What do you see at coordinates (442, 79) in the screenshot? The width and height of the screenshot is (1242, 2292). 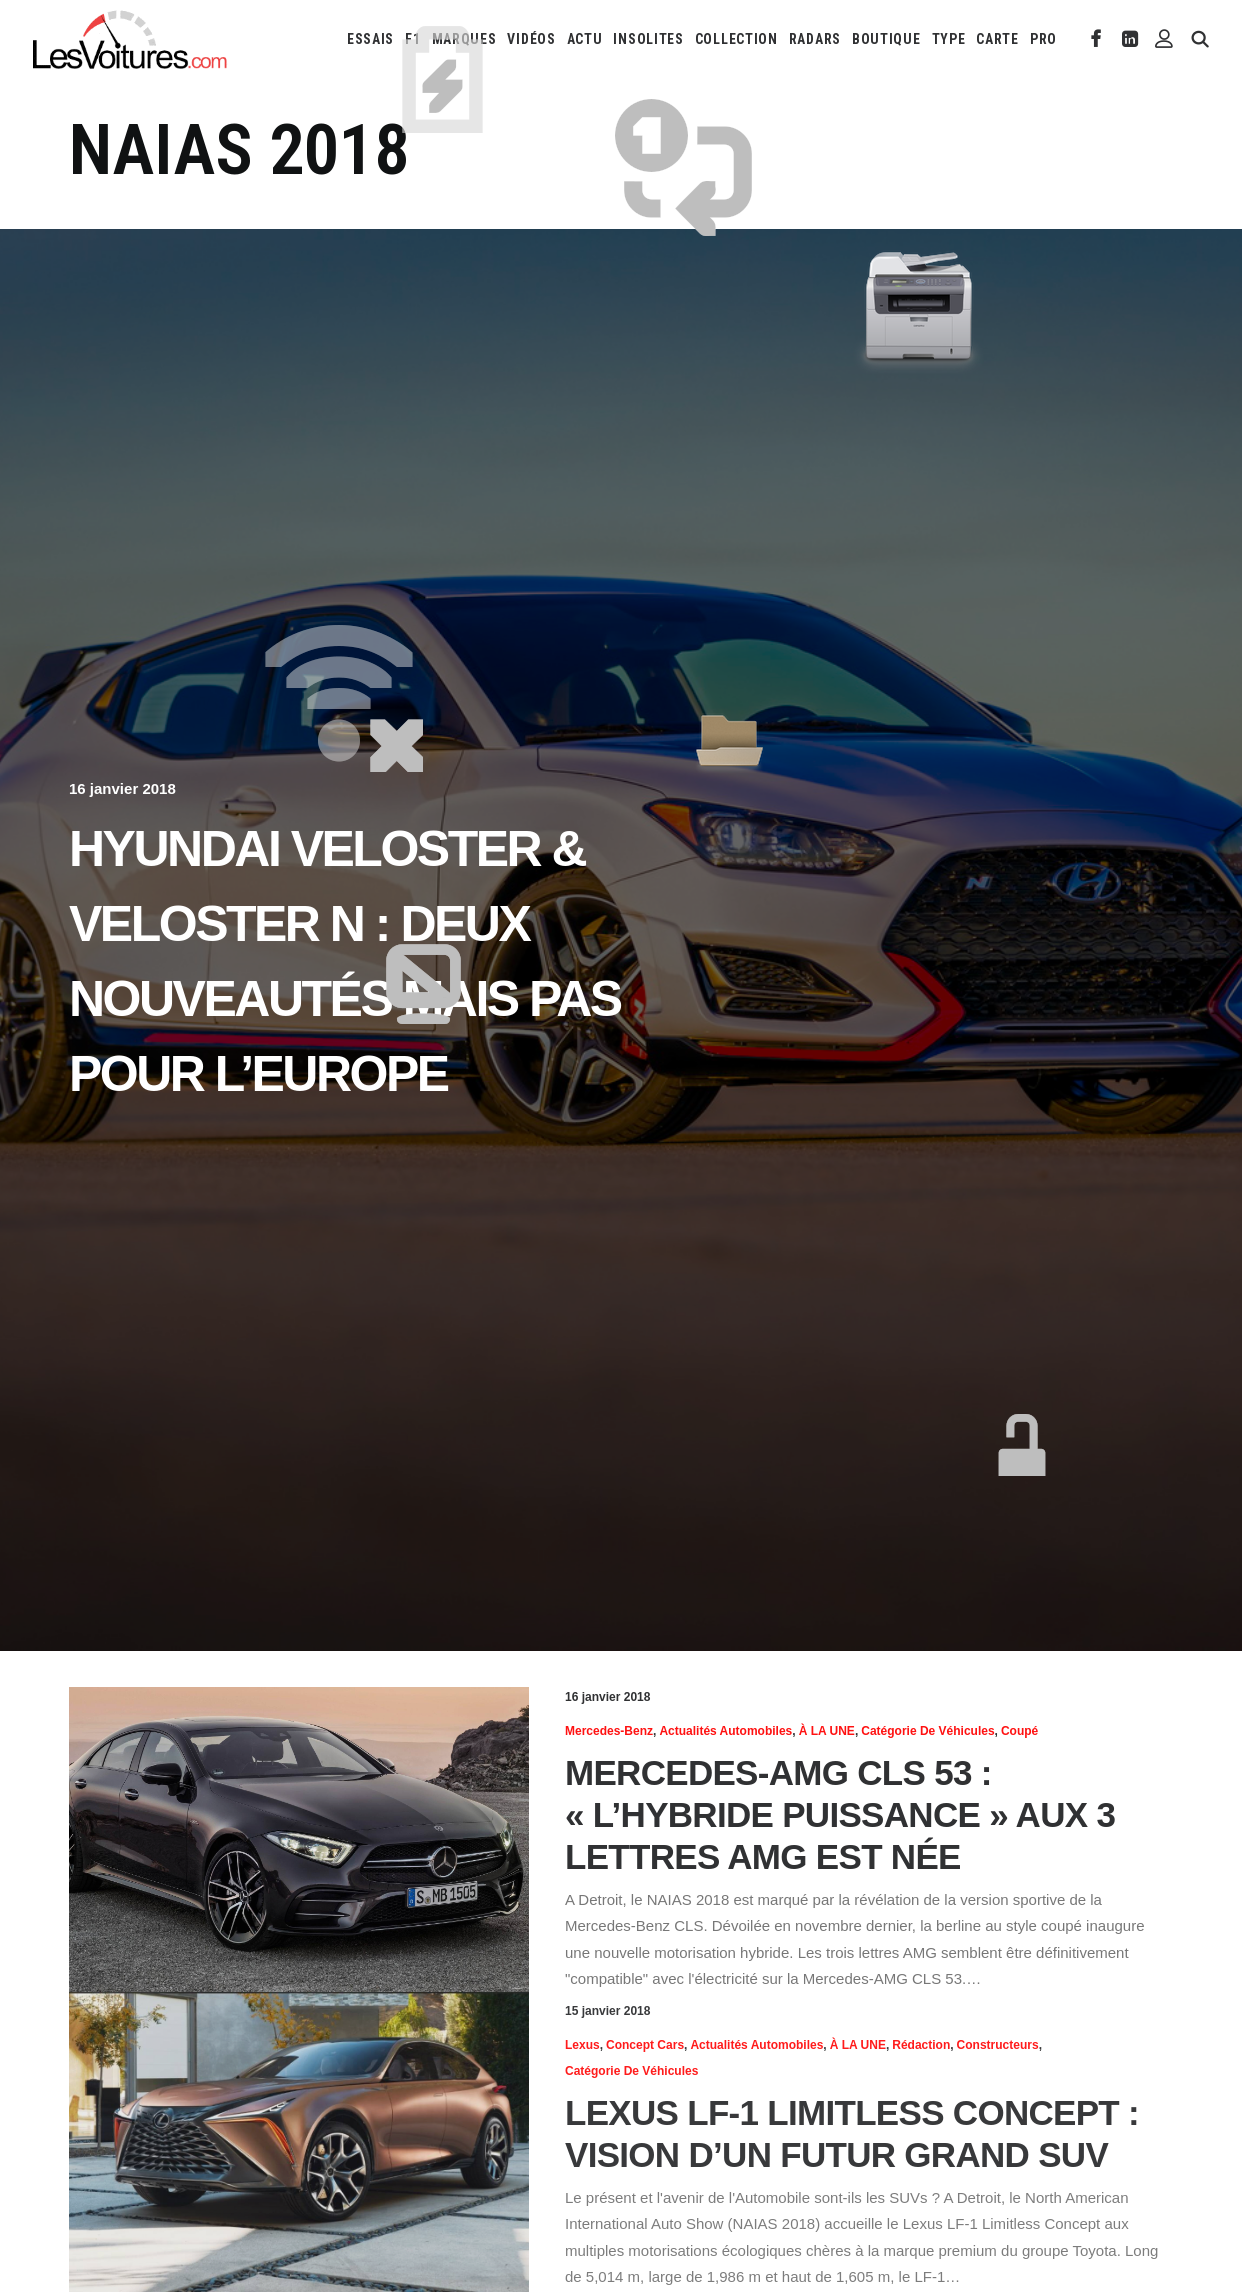 I see `indicates battery is fully charged` at bounding box center [442, 79].